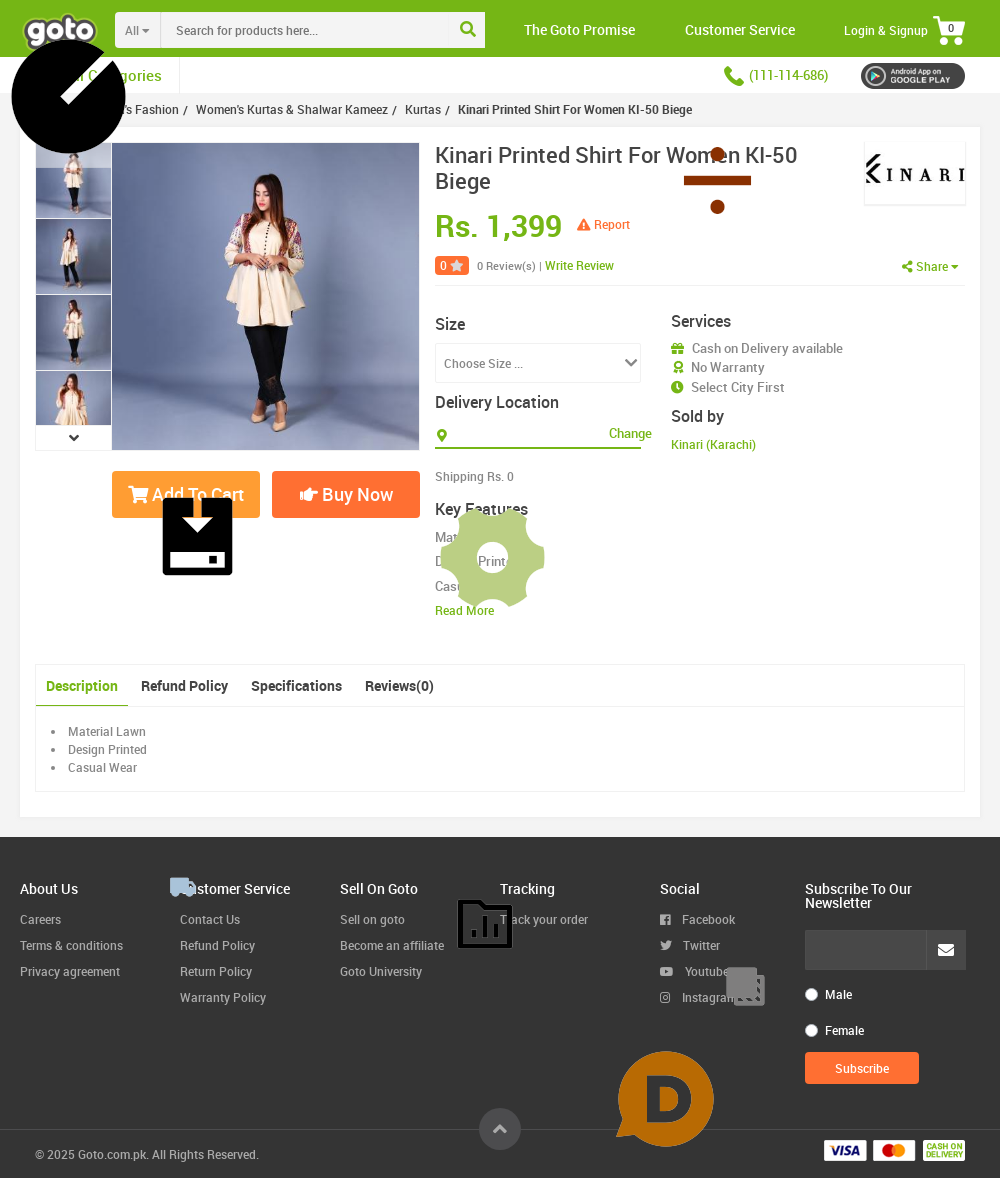 This screenshot has height=1178, width=1000. I want to click on open analytics or reports folder, so click(485, 924).